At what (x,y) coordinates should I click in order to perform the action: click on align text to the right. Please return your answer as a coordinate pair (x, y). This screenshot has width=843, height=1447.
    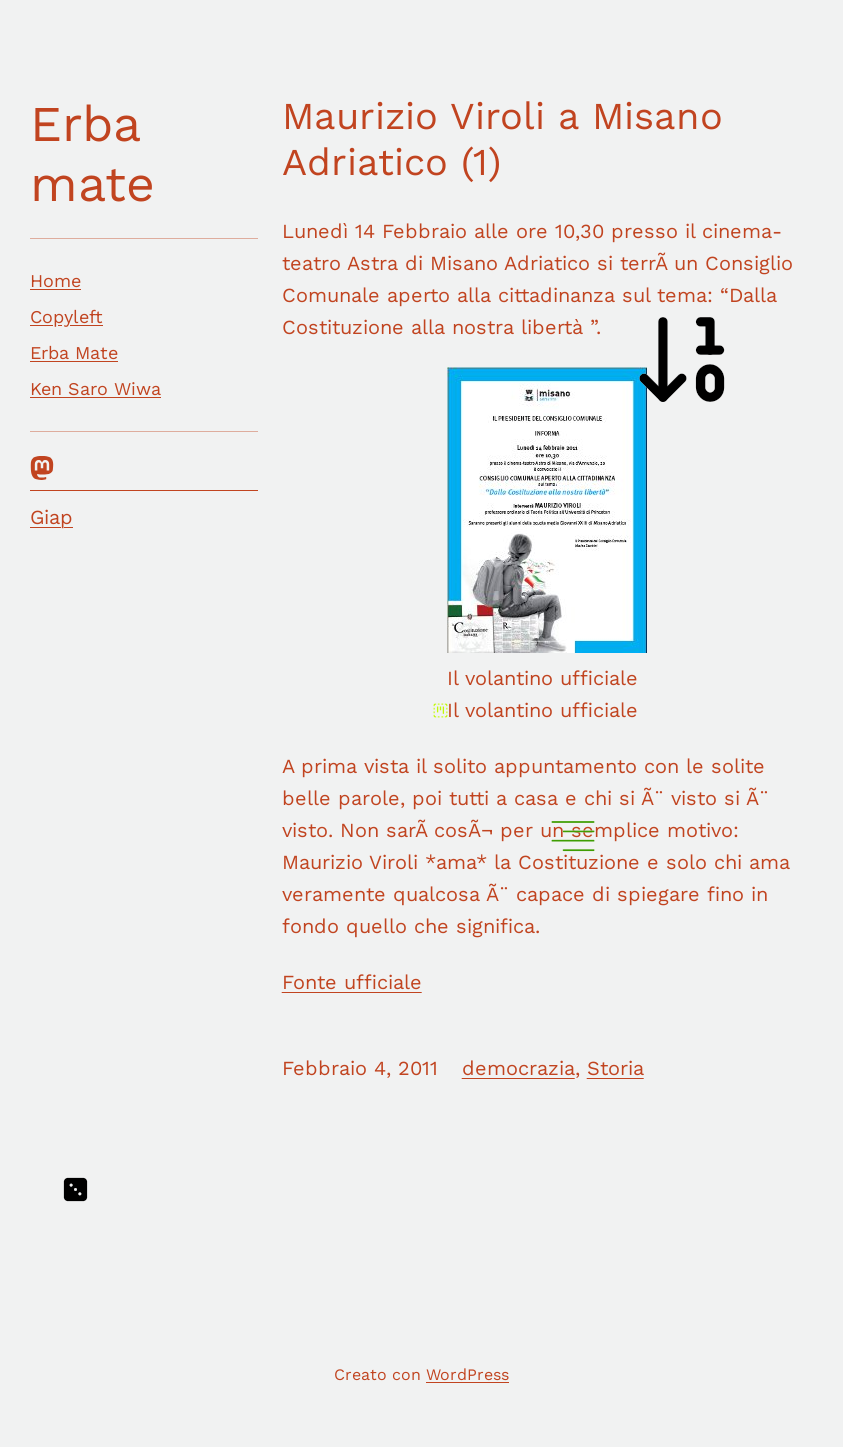
    Looking at the image, I should click on (573, 837).